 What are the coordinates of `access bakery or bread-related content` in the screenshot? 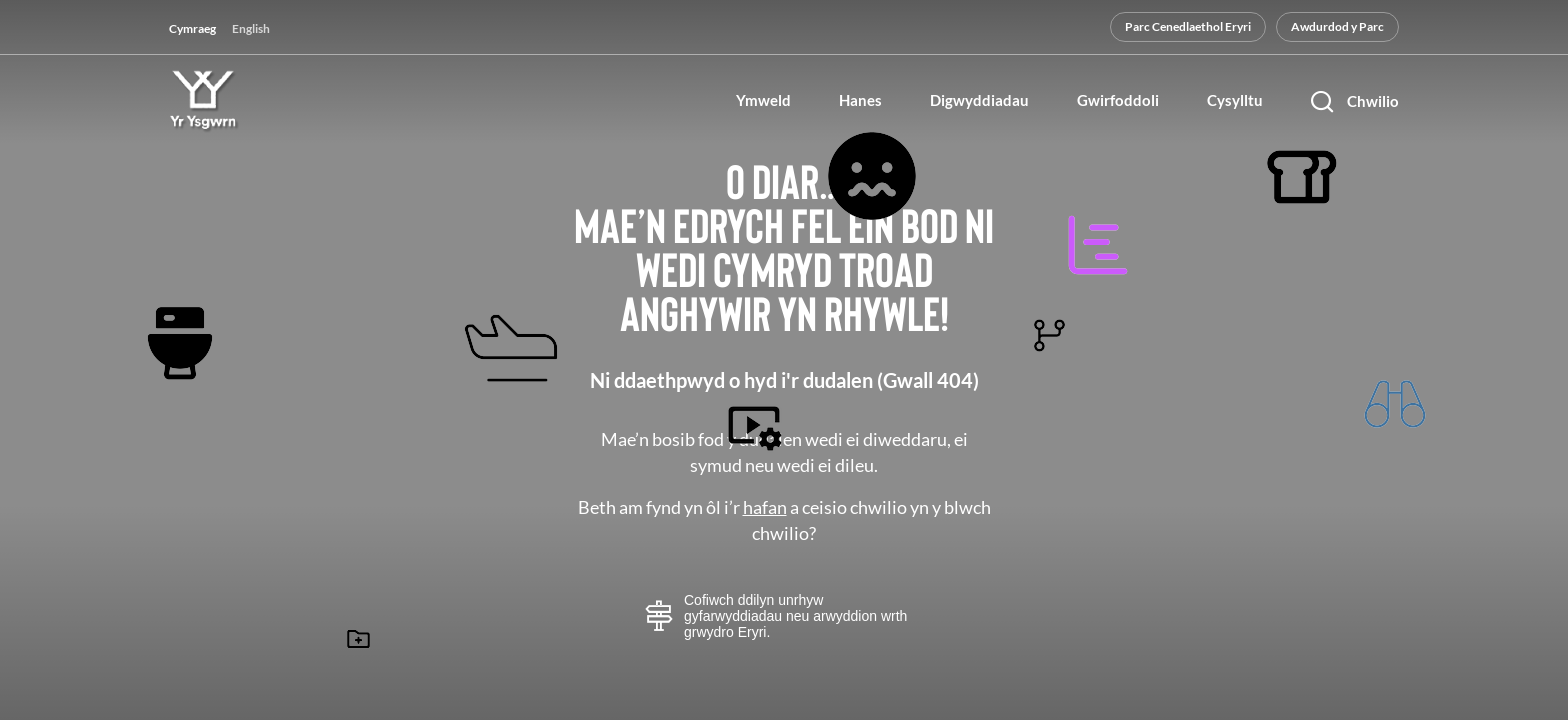 It's located at (1303, 177).